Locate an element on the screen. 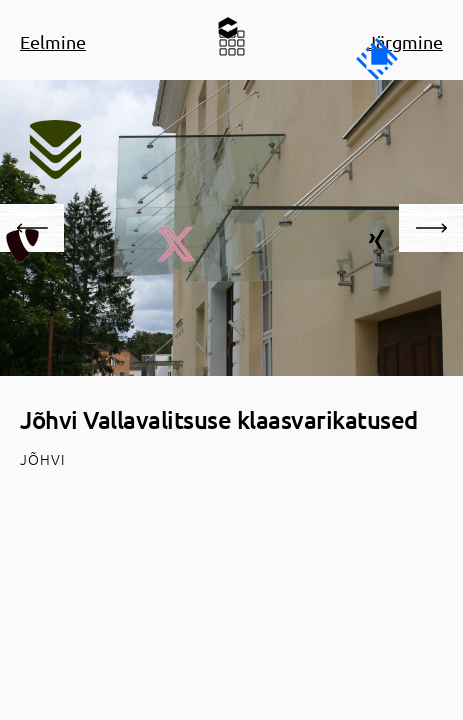 This screenshot has height=720, width=463. share to X (formerly Twitter) is located at coordinates (176, 244).